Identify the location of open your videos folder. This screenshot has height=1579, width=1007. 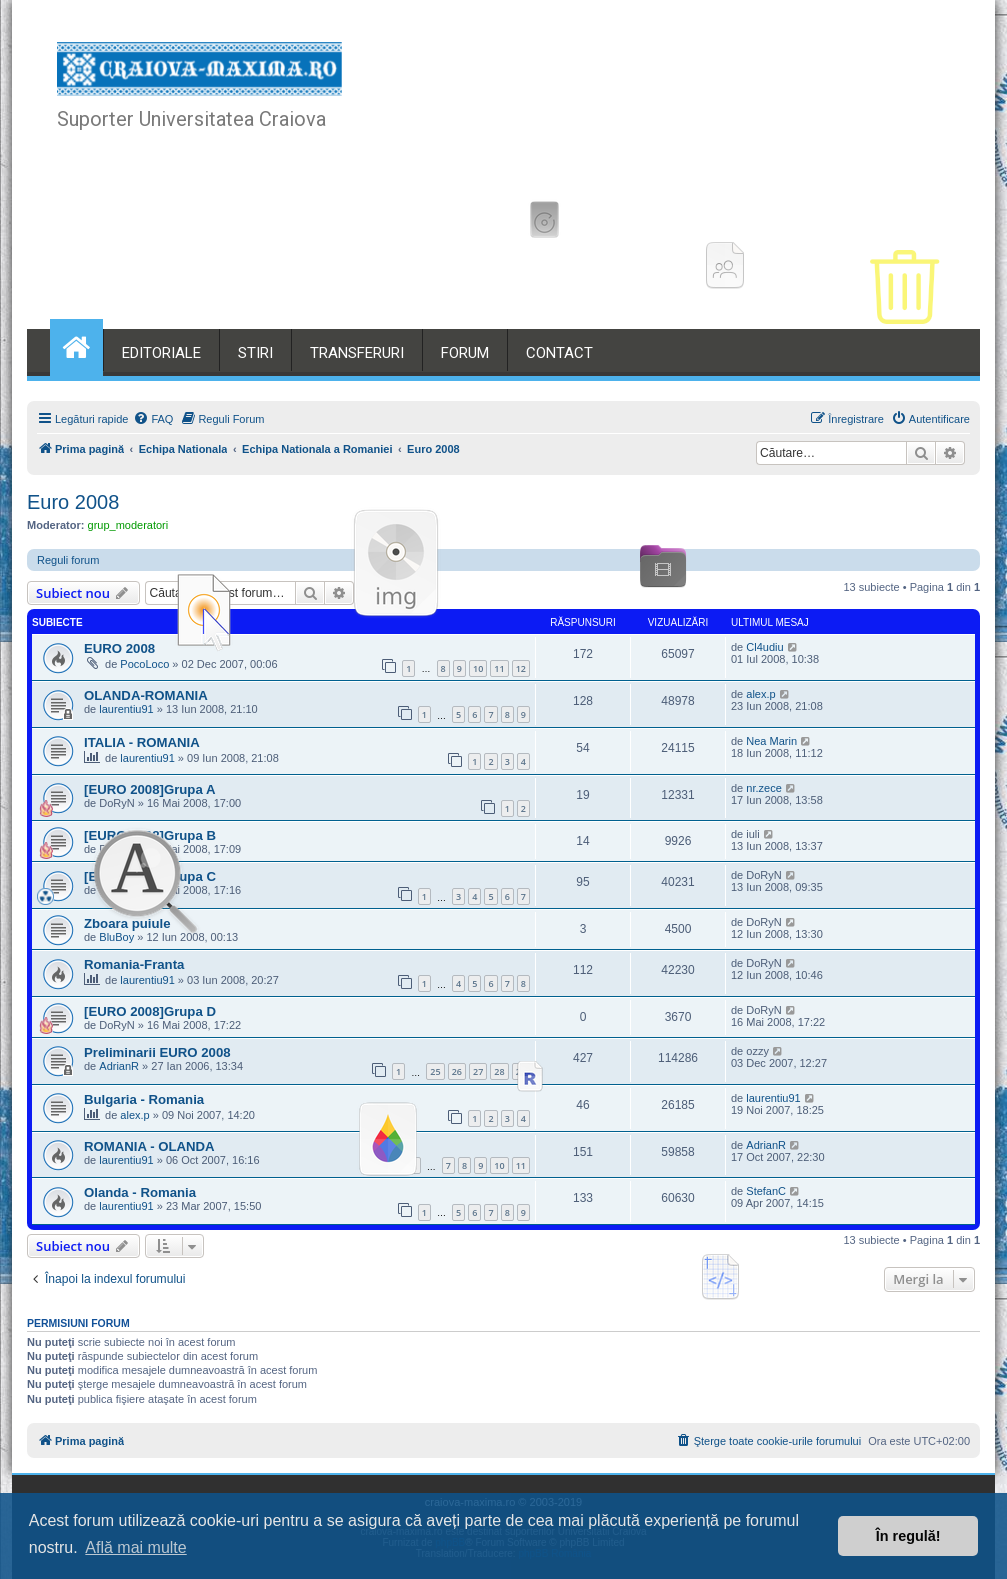
(663, 566).